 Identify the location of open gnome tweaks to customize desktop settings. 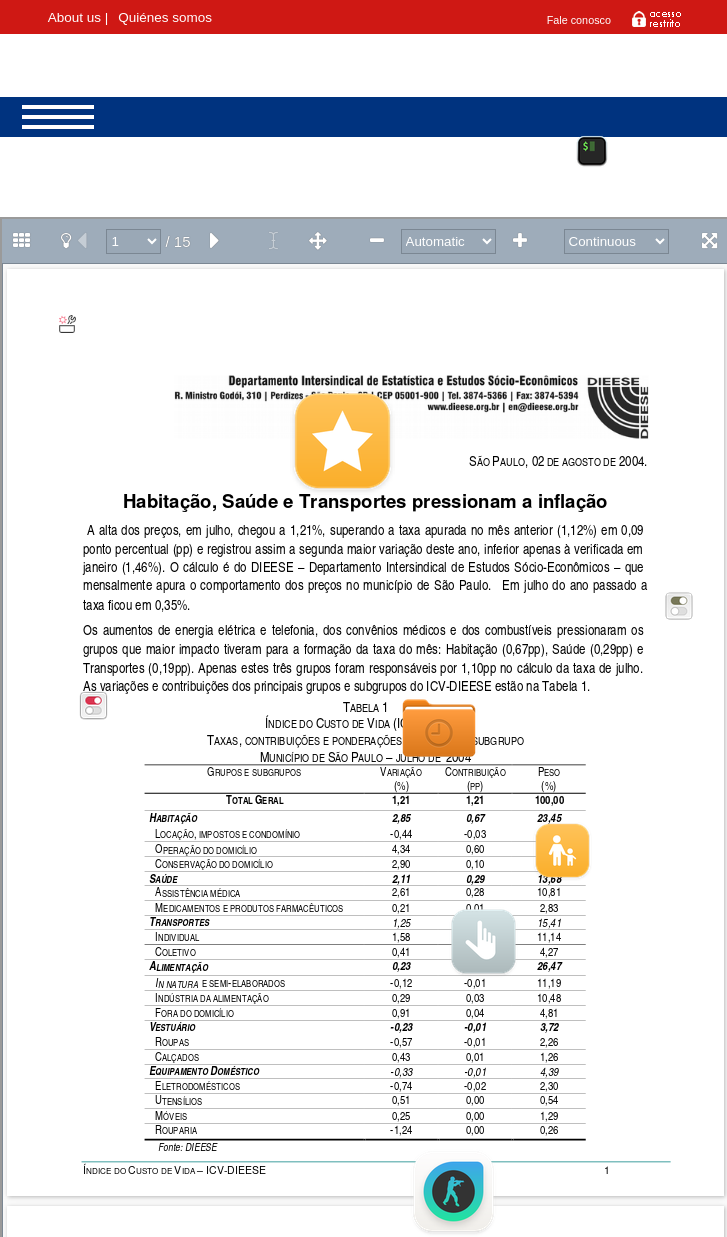
(679, 606).